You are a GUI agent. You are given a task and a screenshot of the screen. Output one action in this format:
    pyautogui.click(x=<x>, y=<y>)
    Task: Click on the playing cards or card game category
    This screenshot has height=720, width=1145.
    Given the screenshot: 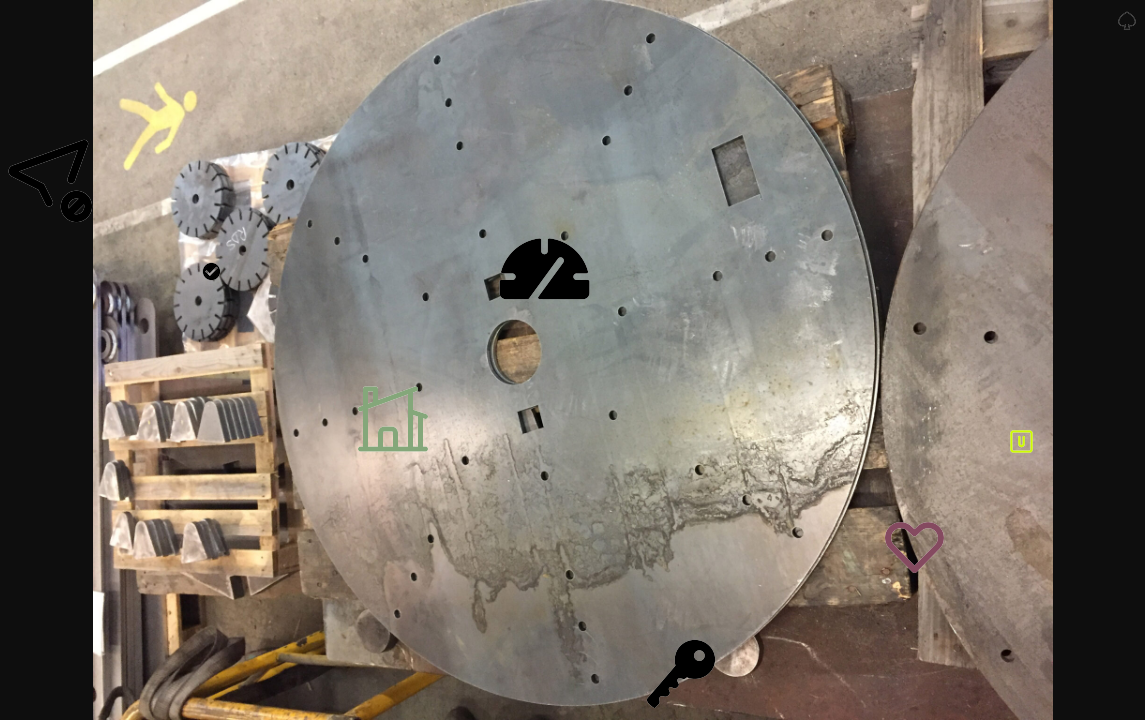 What is the action you would take?
    pyautogui.click(x=1127, y=21)
    